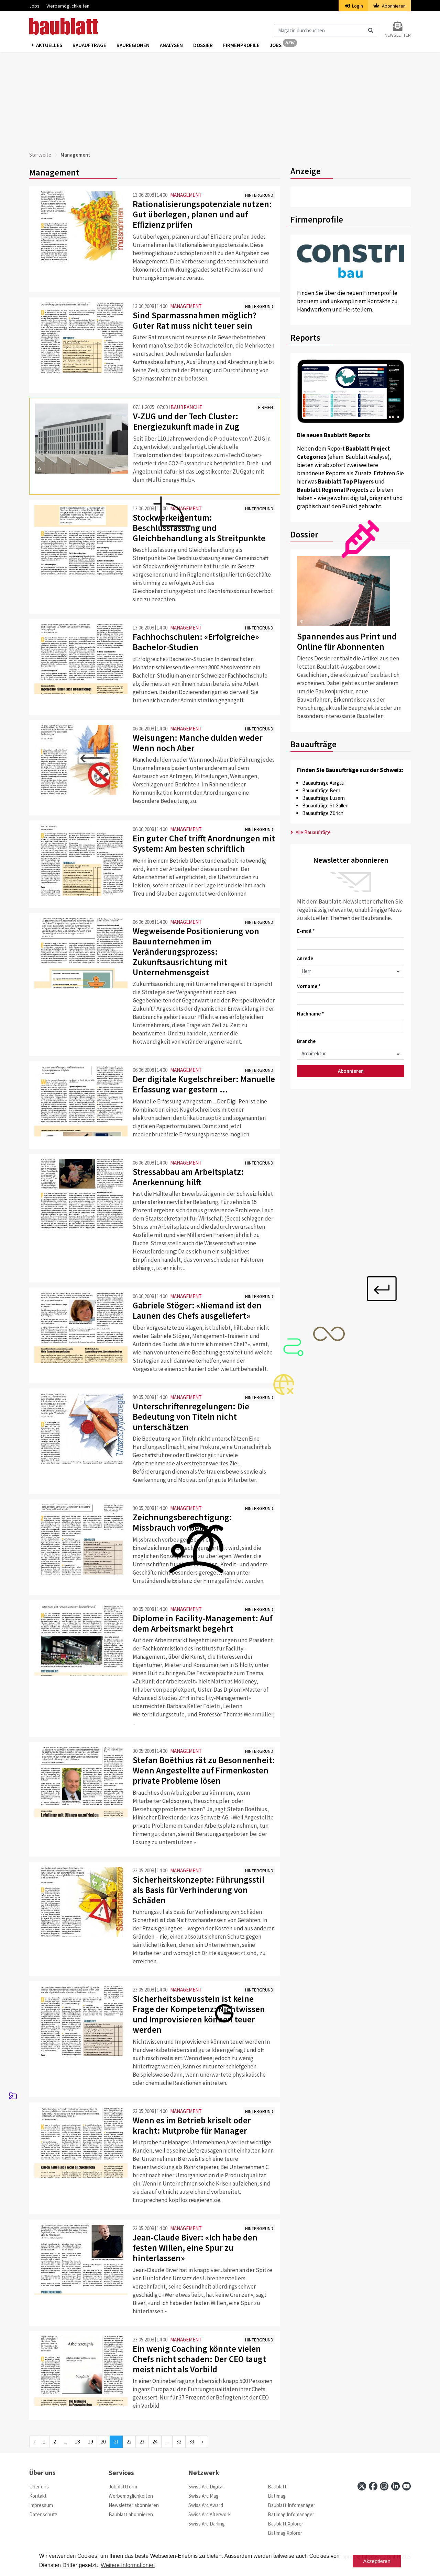  What do you see at coordinates (360, 539) in the screenshot?
I see `access medical or health information` at bounding box center [360, 539].